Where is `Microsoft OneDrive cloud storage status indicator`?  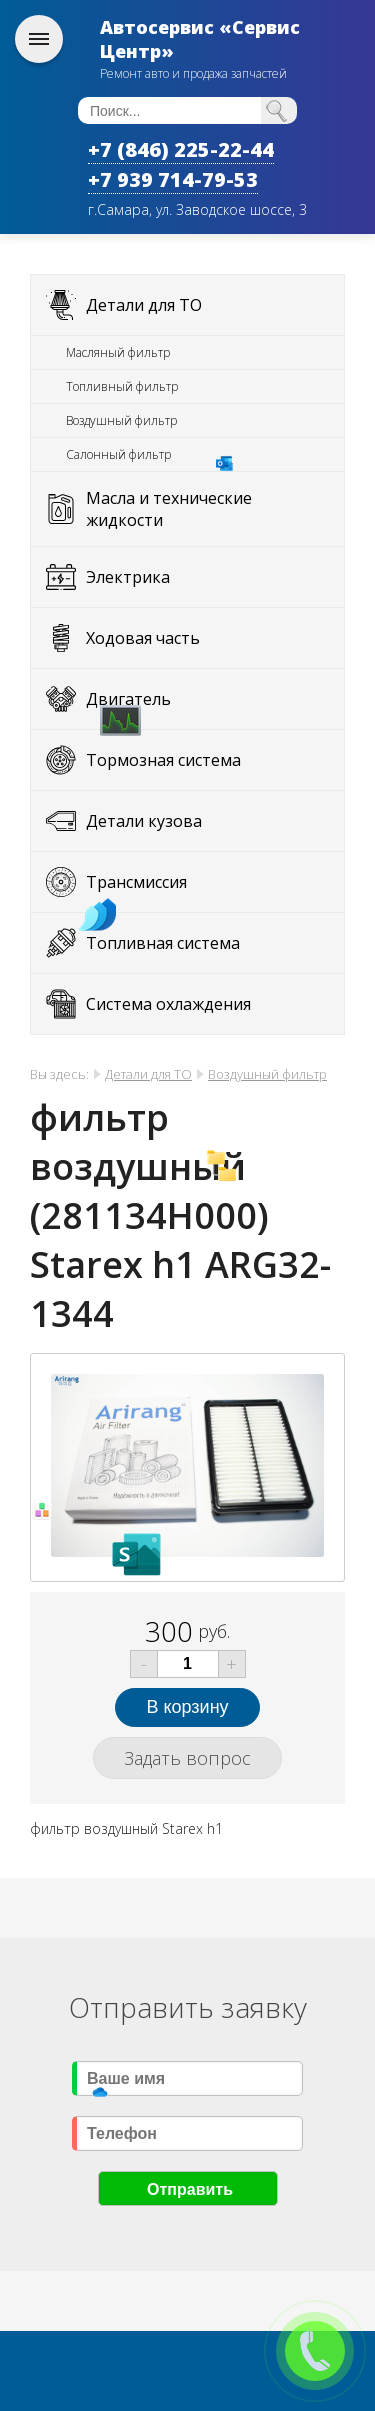 Microsoft OneDrive cloud storage status indicator is located at coordinates (100, 2092).